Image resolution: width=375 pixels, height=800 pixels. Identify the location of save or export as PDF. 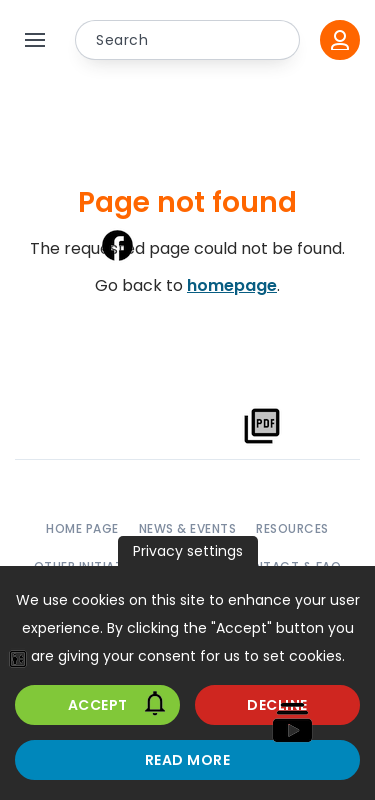
(262, 426).